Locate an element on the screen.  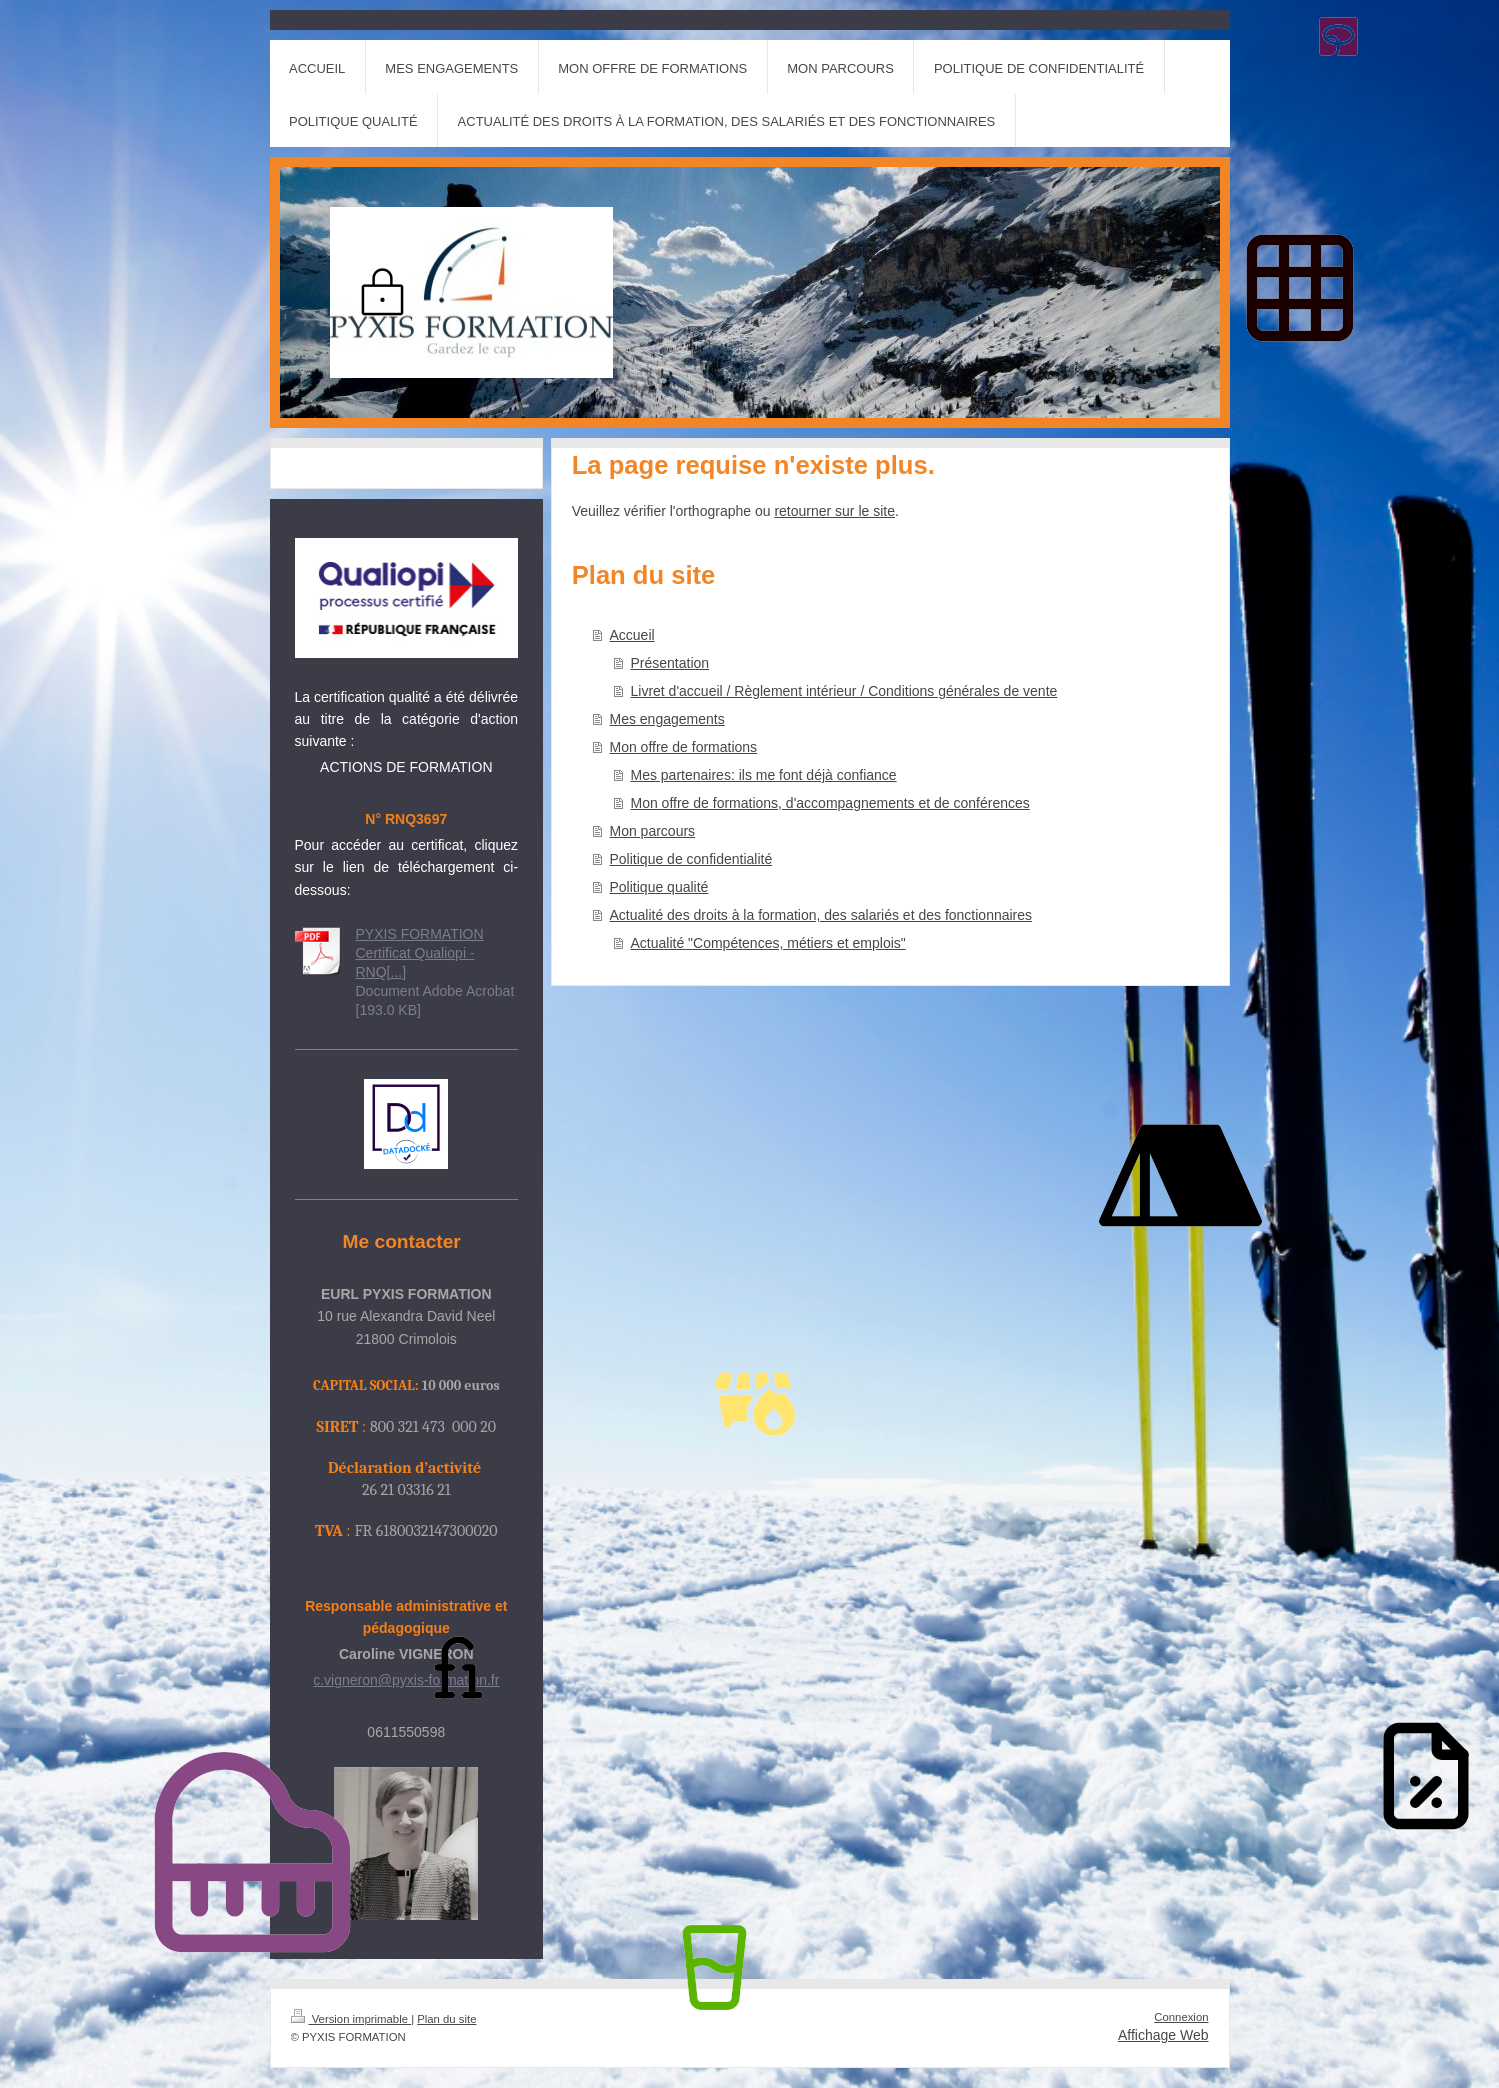
use lasso selection tool is located at coordinates (1338, 36).